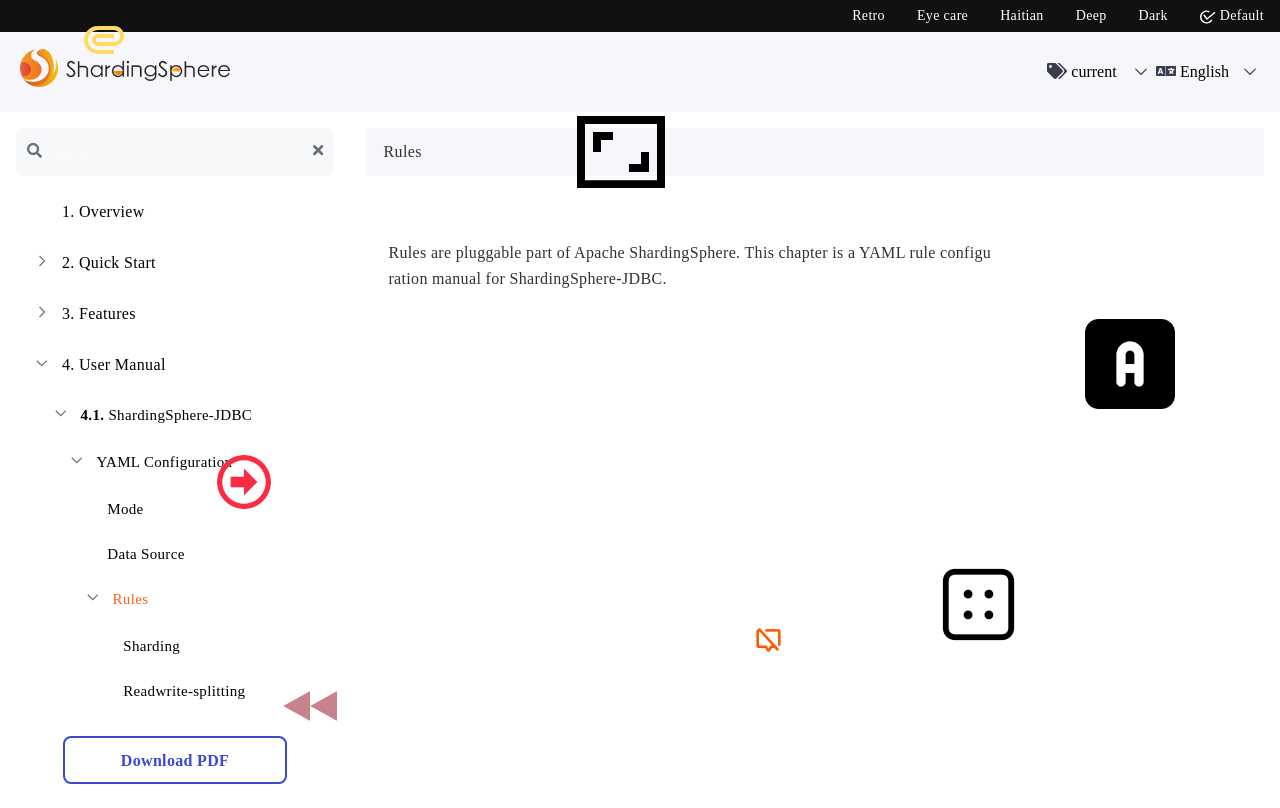  I want to click on navigate to the next item or screen, so click(244, 482).